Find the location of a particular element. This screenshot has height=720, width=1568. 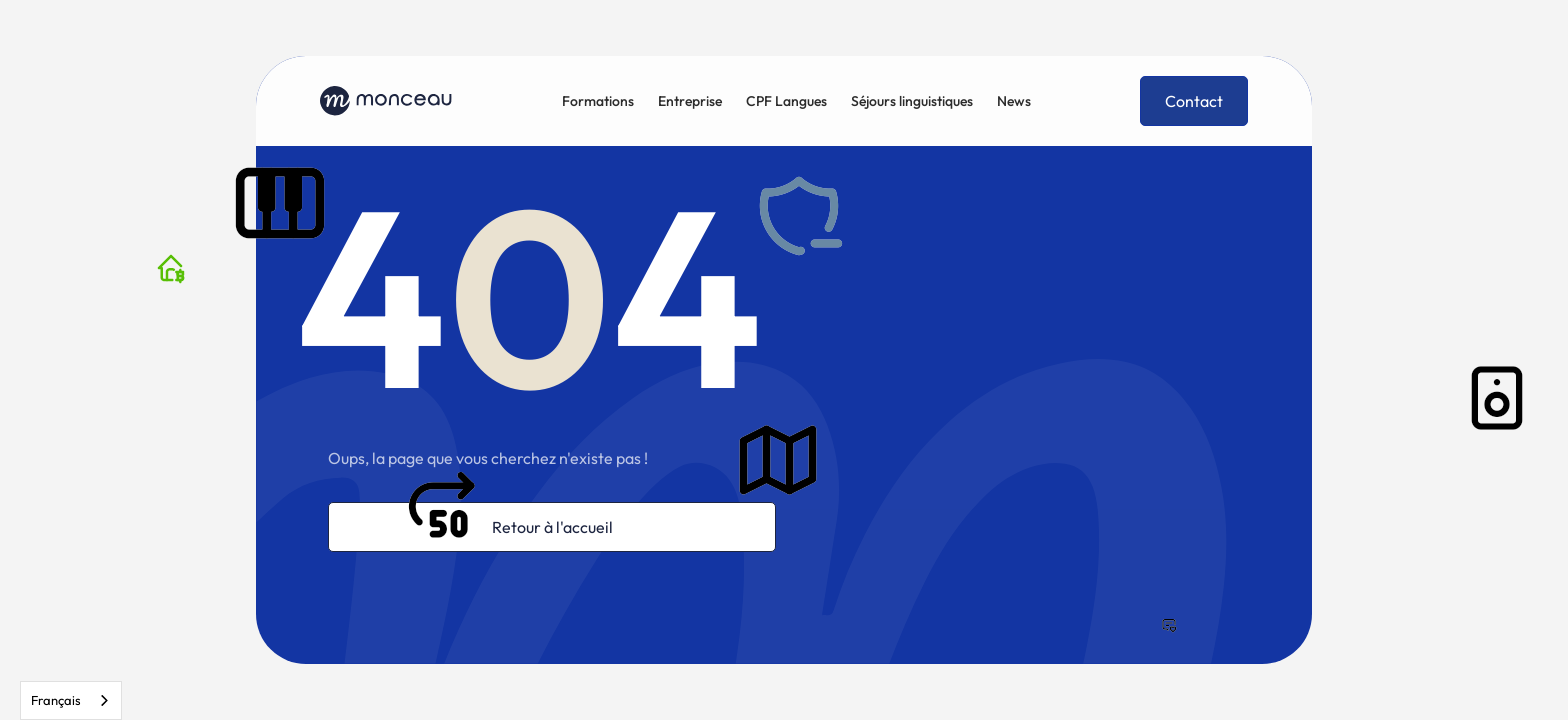

view liked or favorited messages is located at coordinates (1169, 625).